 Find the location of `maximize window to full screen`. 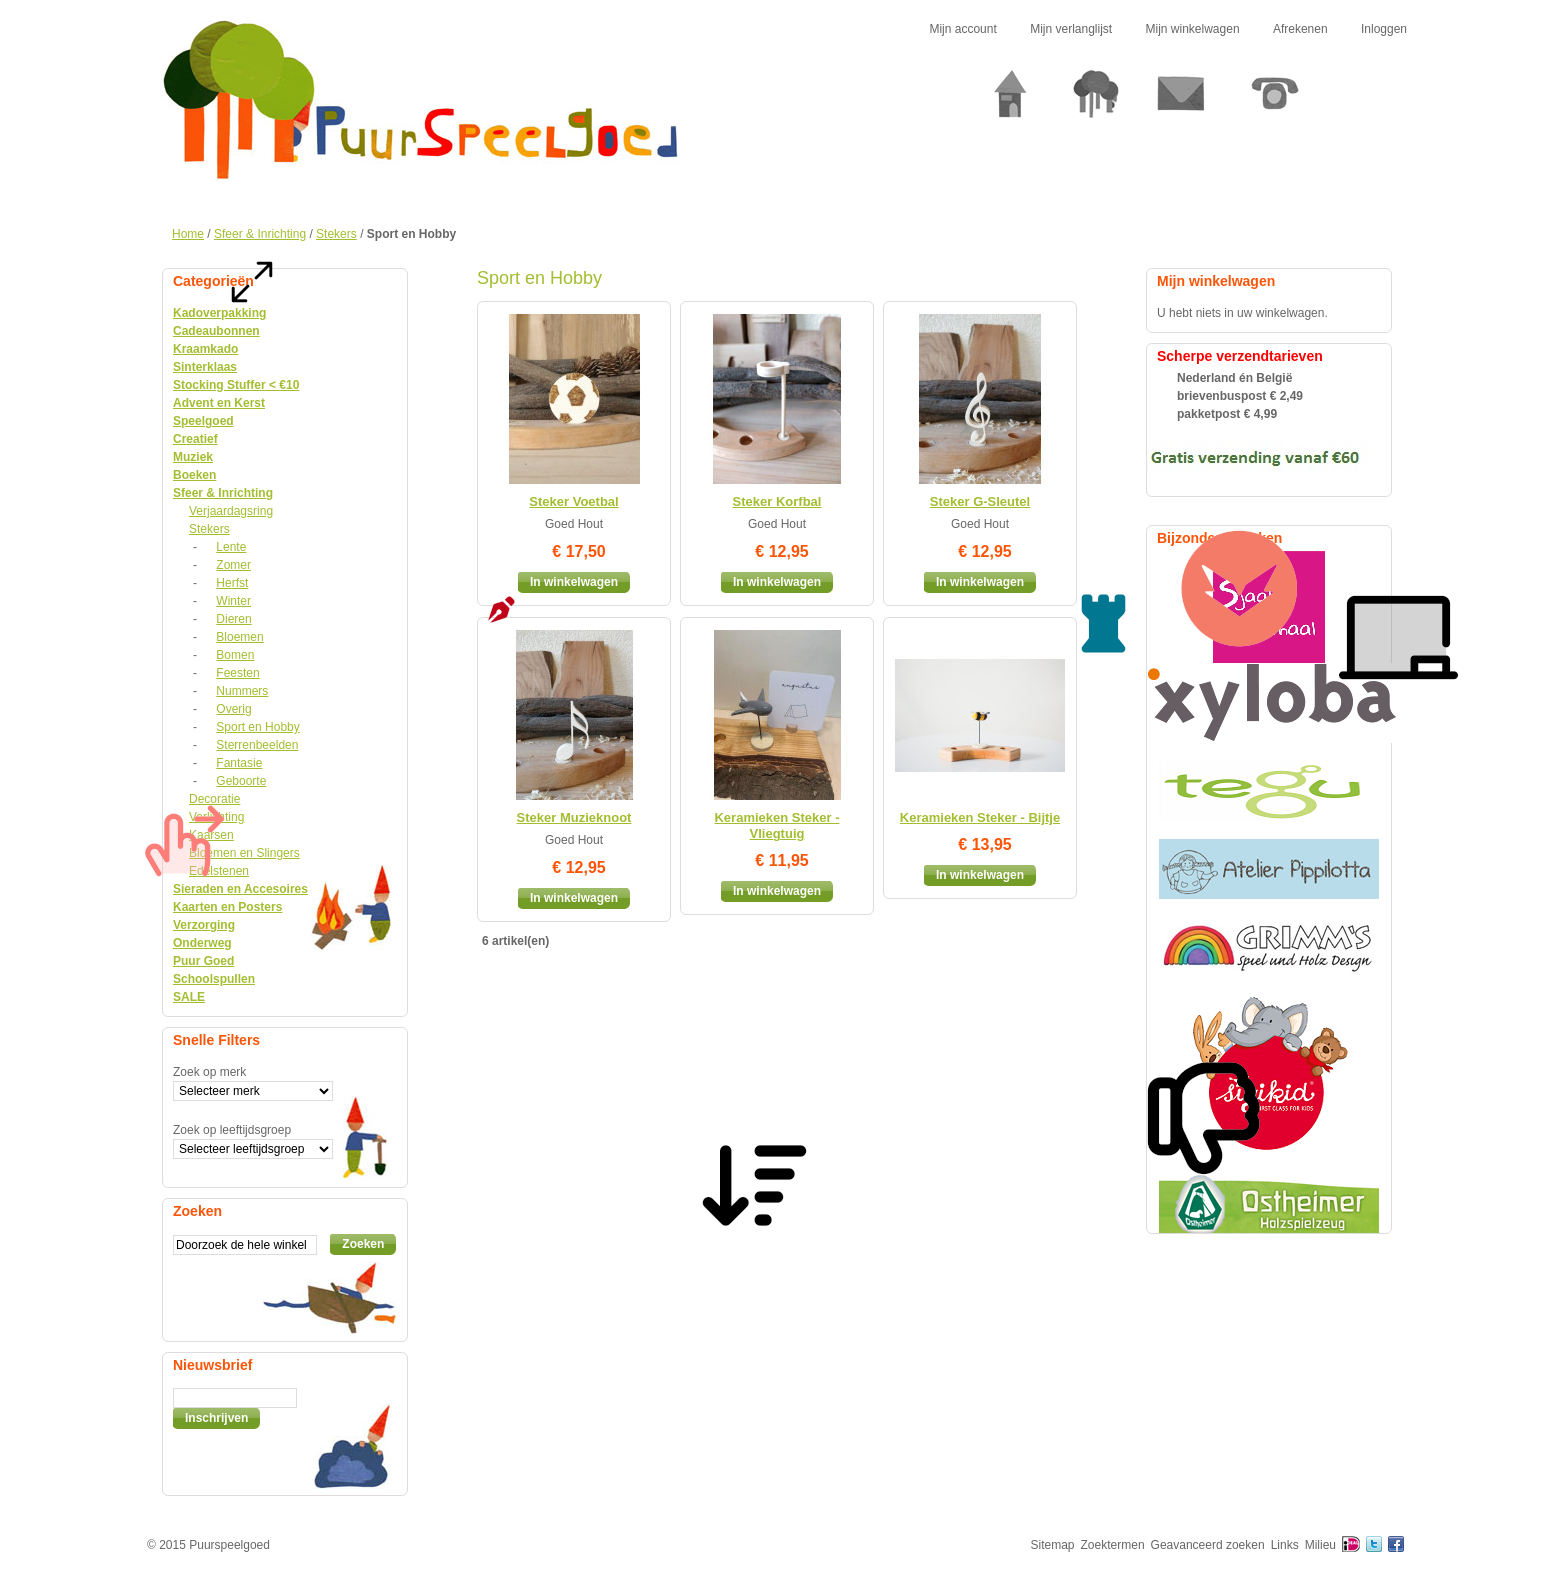

maximize window to full screen is located at coordinates (252, 282).